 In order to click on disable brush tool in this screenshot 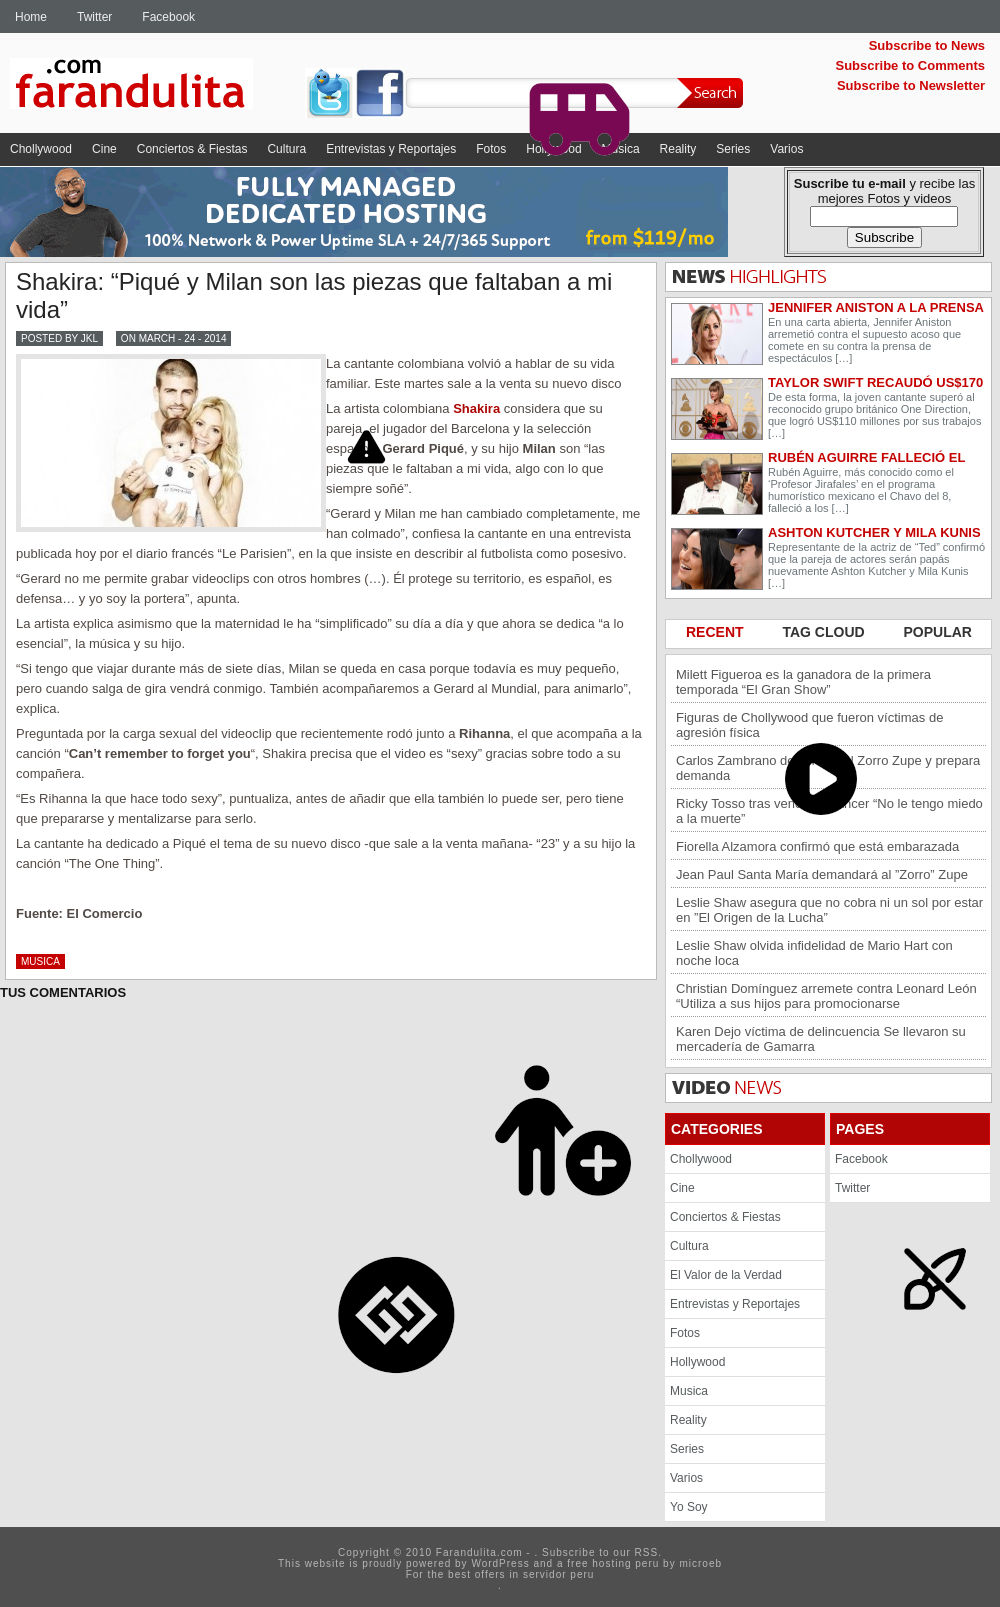, I will do `click(935, 1279)`.